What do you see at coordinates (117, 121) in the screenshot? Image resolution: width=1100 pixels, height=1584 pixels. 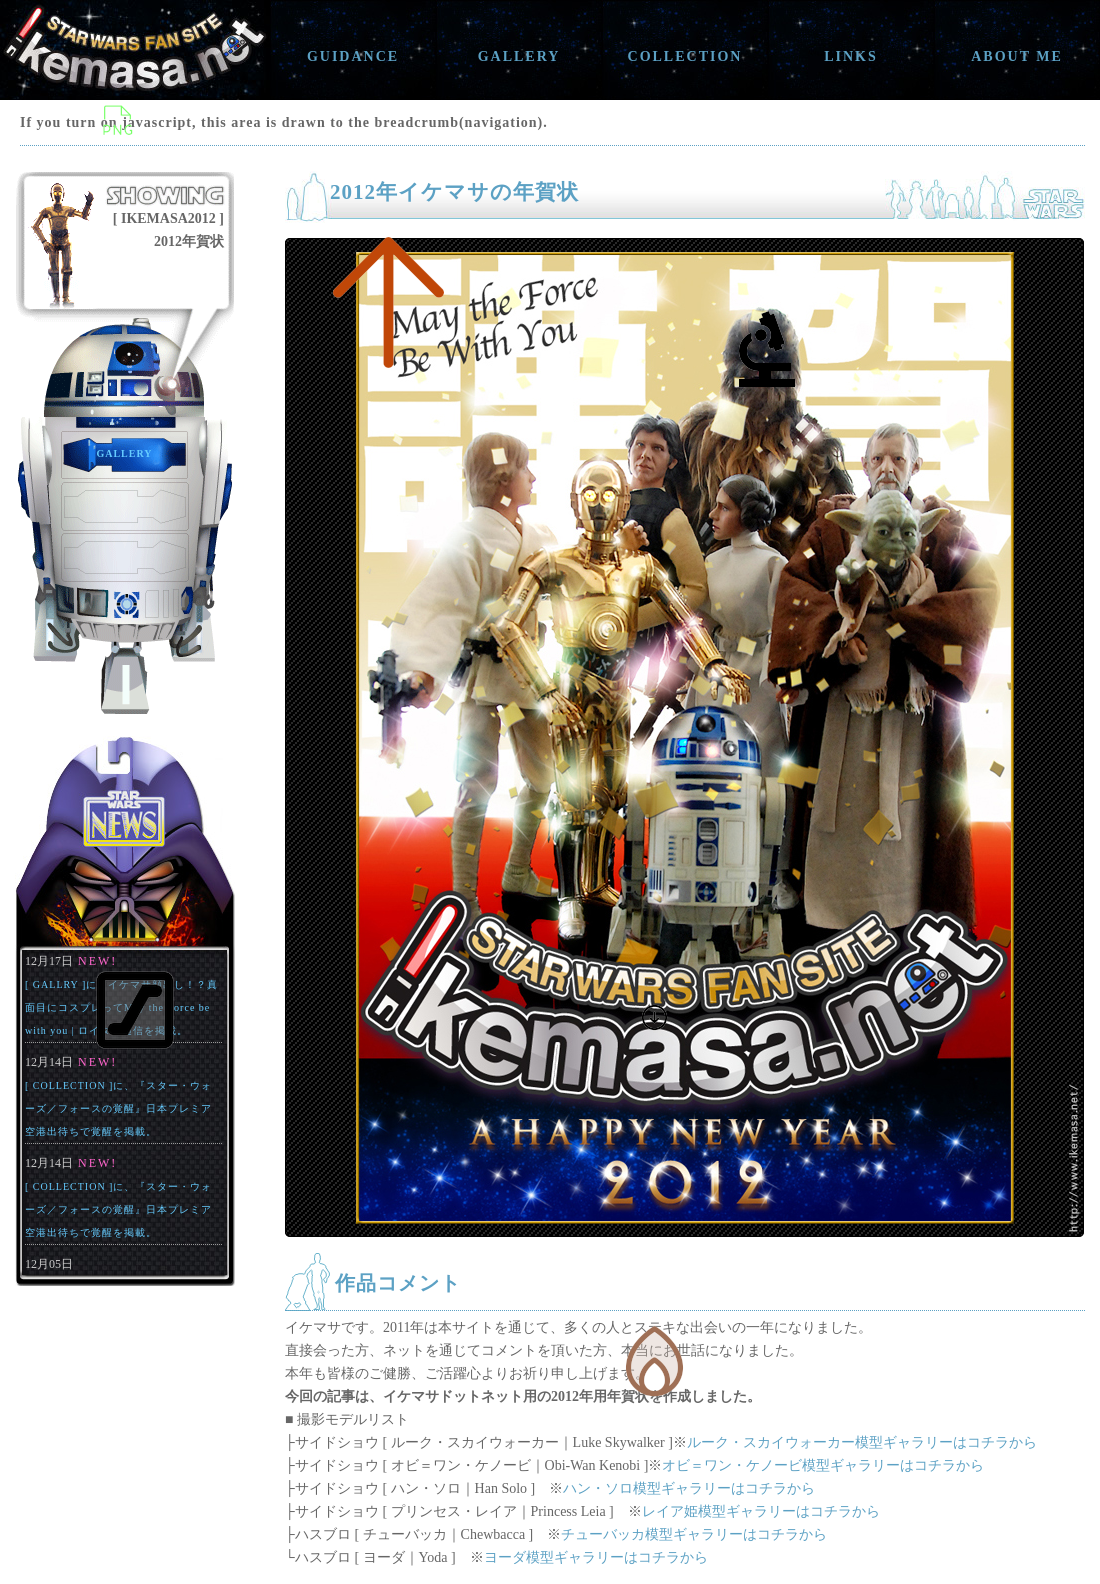 I see `indicates a PNG image file` at bounding box center [117, 121].